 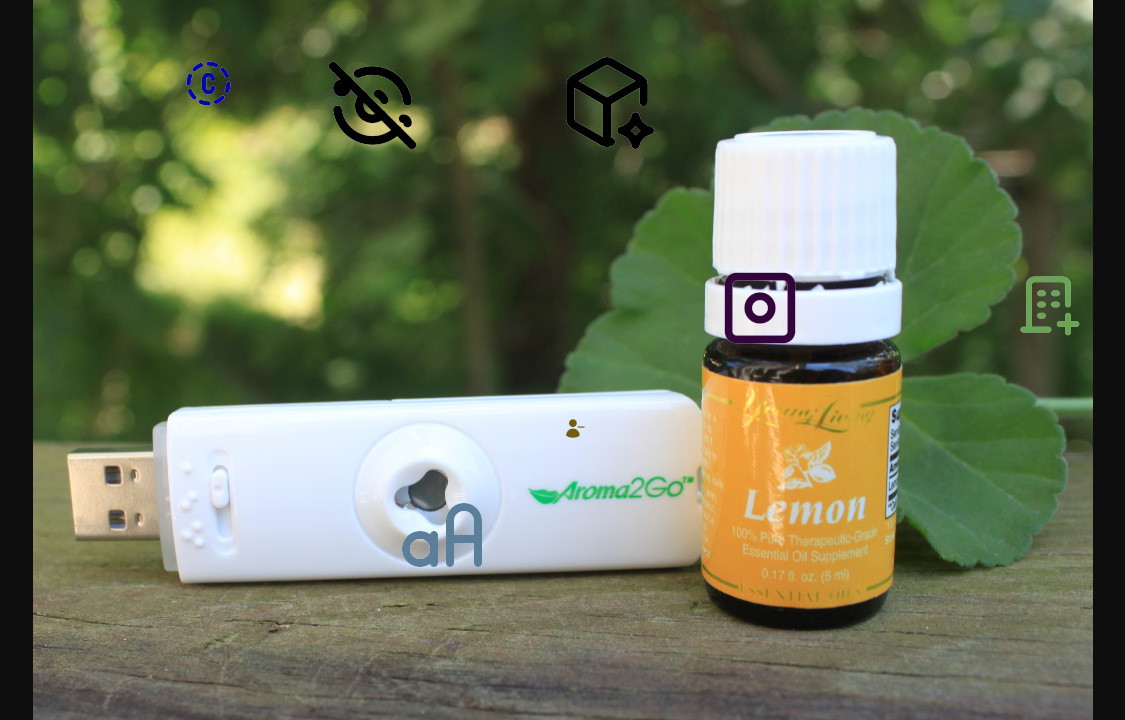 What do you see at coordinates (574, 428) in the screenshot?
I see `remove a user or contact` at bounding box center [574, 428].